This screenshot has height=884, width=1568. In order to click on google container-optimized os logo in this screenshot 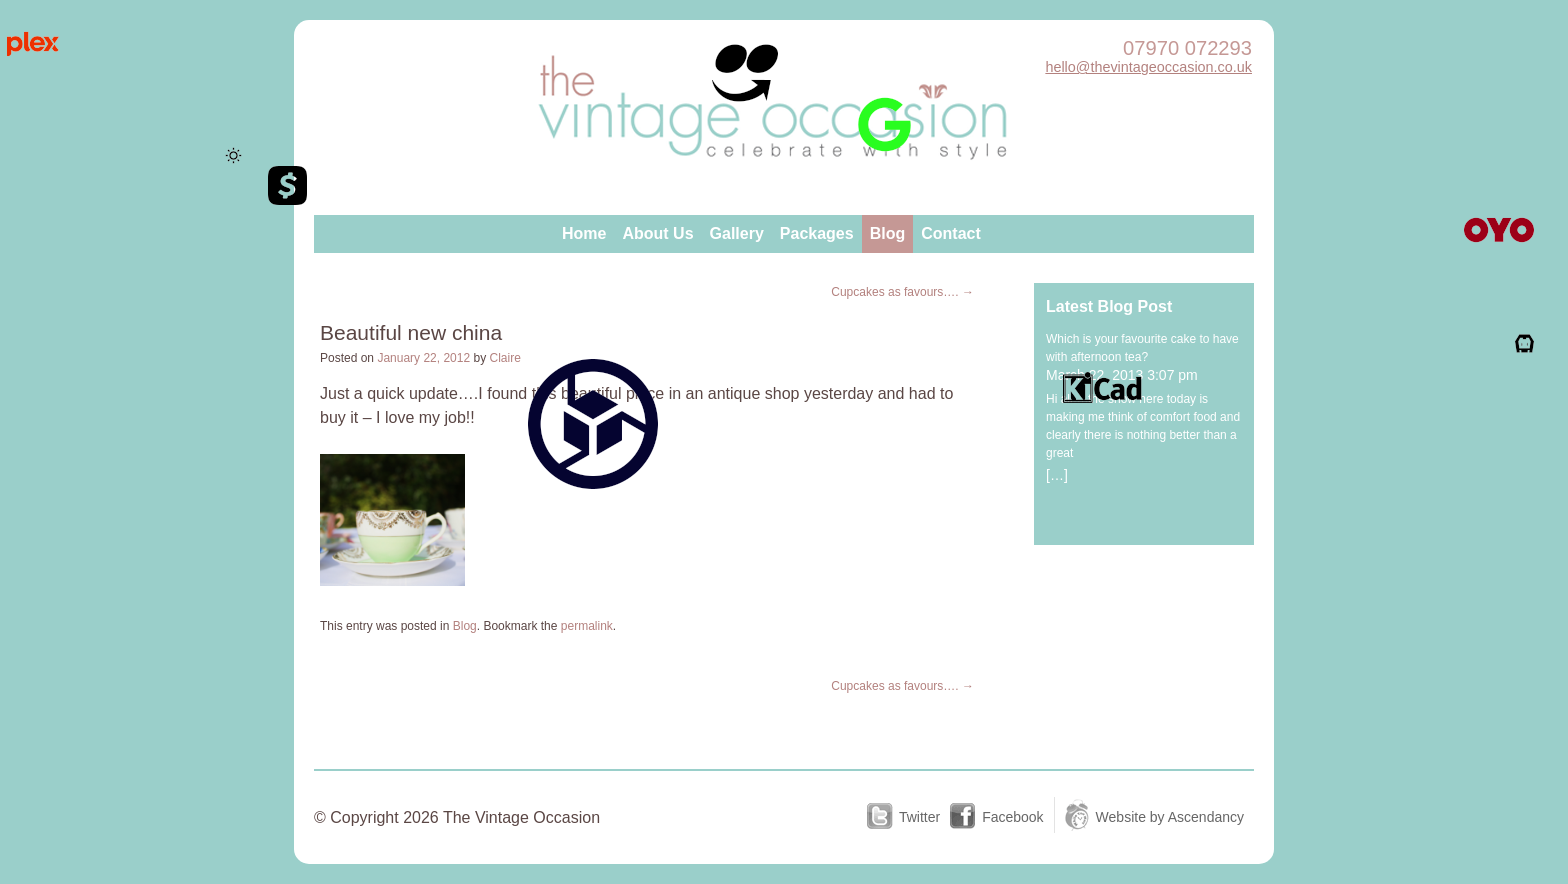, I will do `click(593, 424)`.